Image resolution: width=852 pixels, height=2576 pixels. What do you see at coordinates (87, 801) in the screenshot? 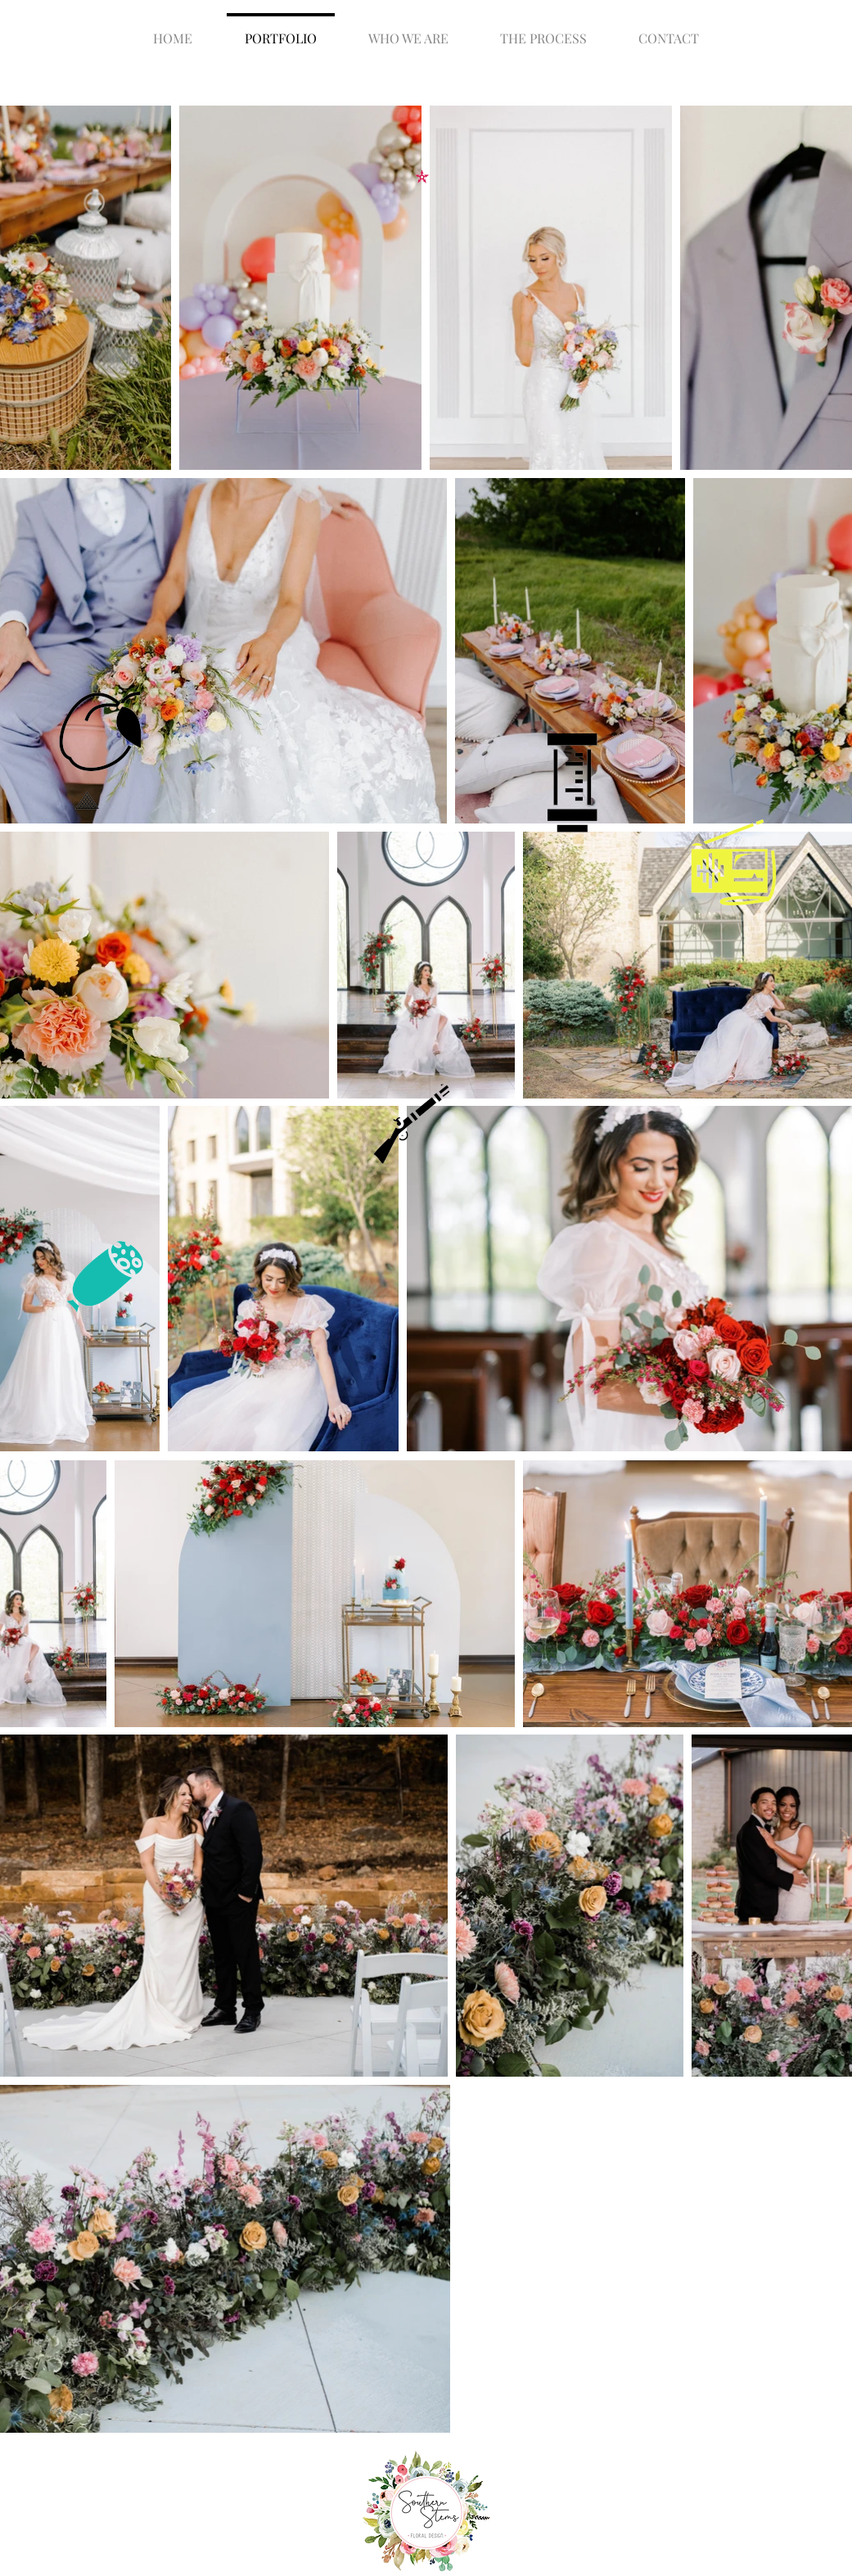
I see `view information about the Louvre museum` at bounding box center [87, 801].